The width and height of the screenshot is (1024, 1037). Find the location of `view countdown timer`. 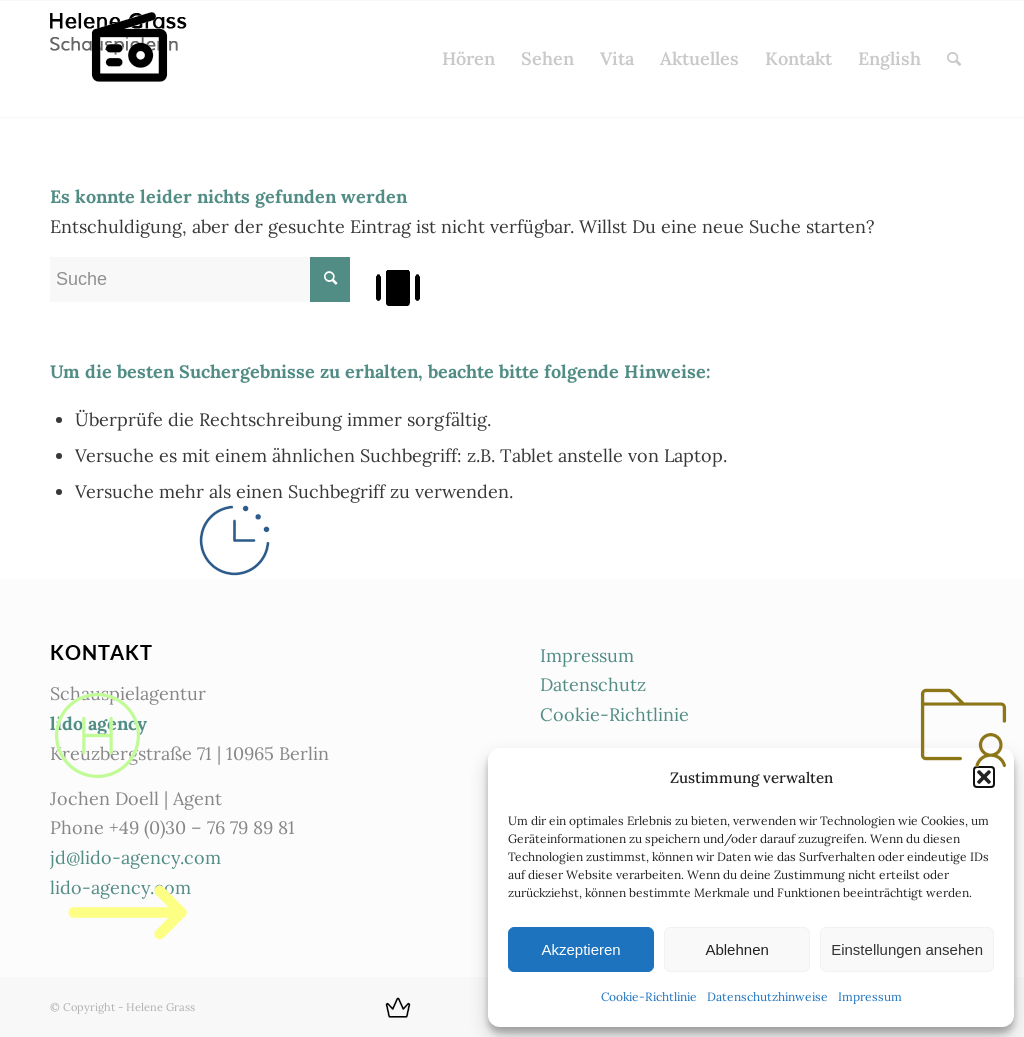

view countdown timer is located at coordinates (234, 540).